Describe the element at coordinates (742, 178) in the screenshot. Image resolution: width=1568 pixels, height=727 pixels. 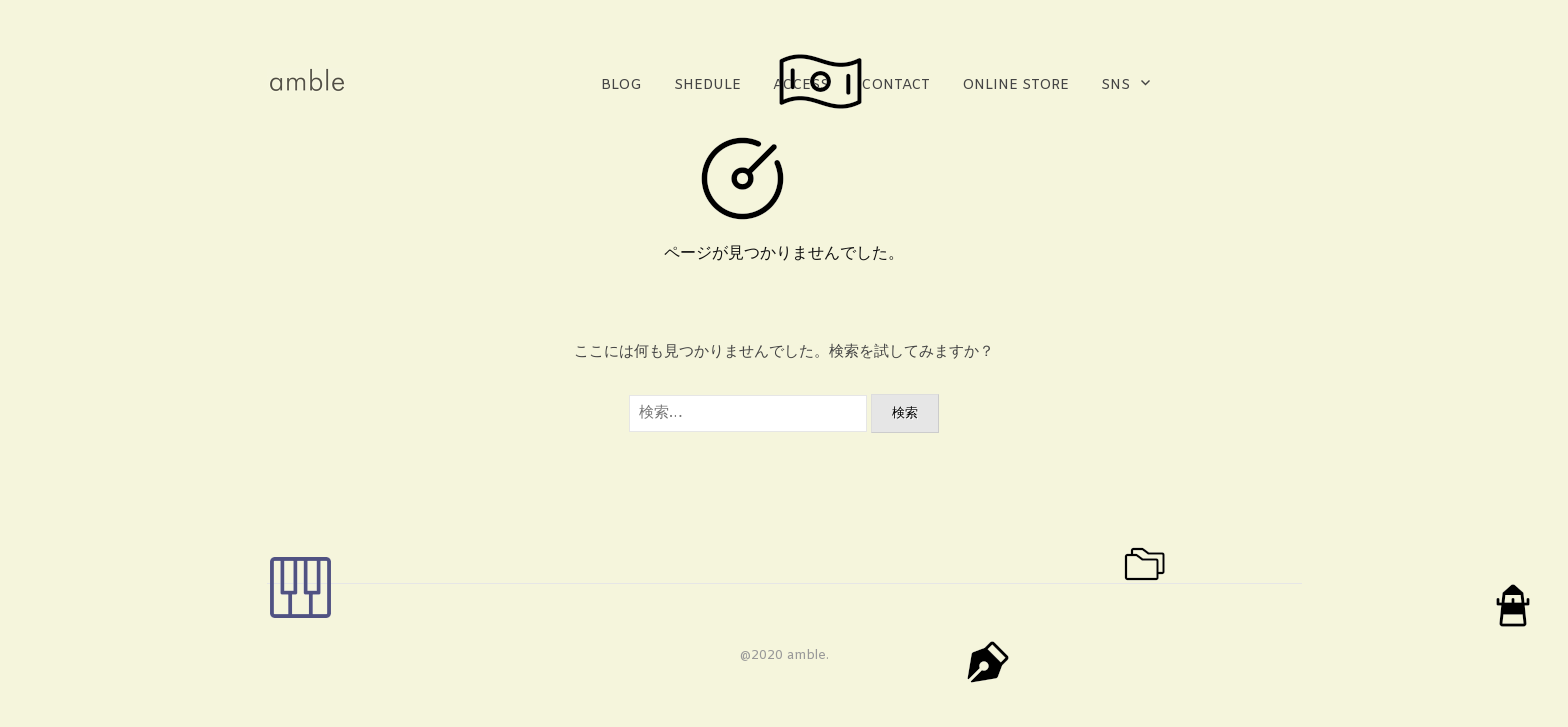
I see `view performance metrics or usage statistics` at that location.